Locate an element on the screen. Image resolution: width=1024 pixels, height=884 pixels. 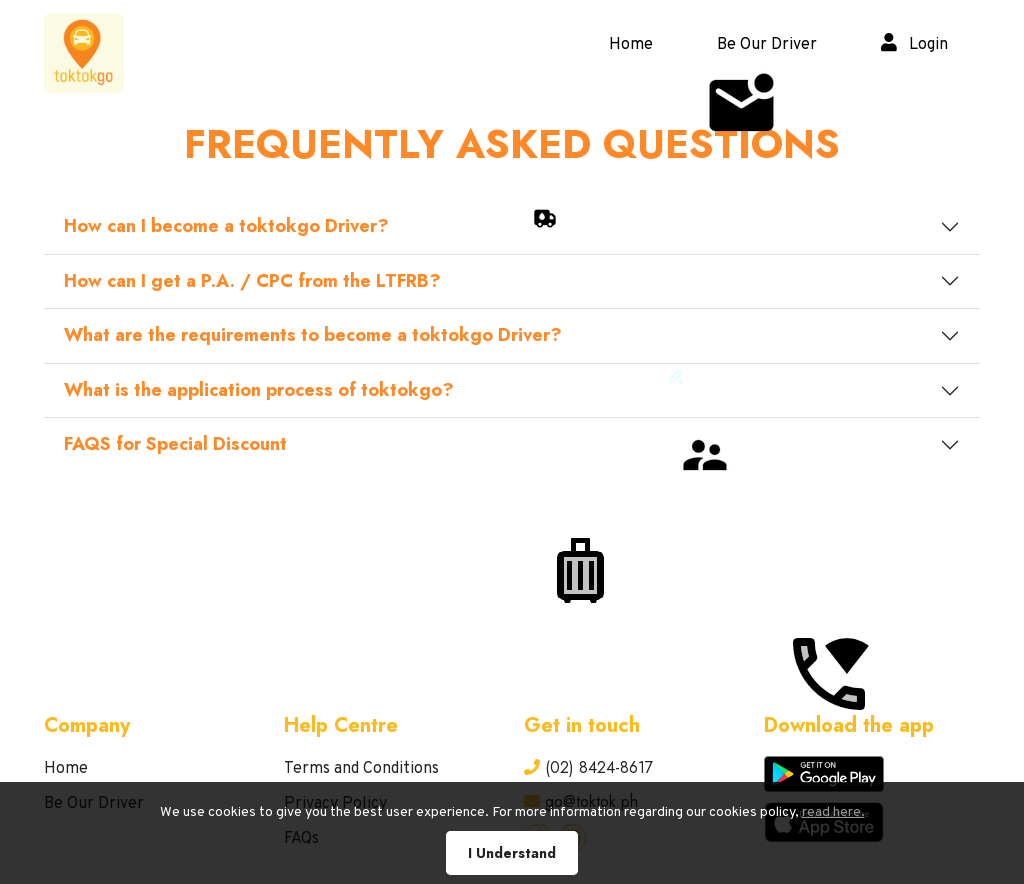
indicates an unread email in your inbox is located at coordinates (741, 105).